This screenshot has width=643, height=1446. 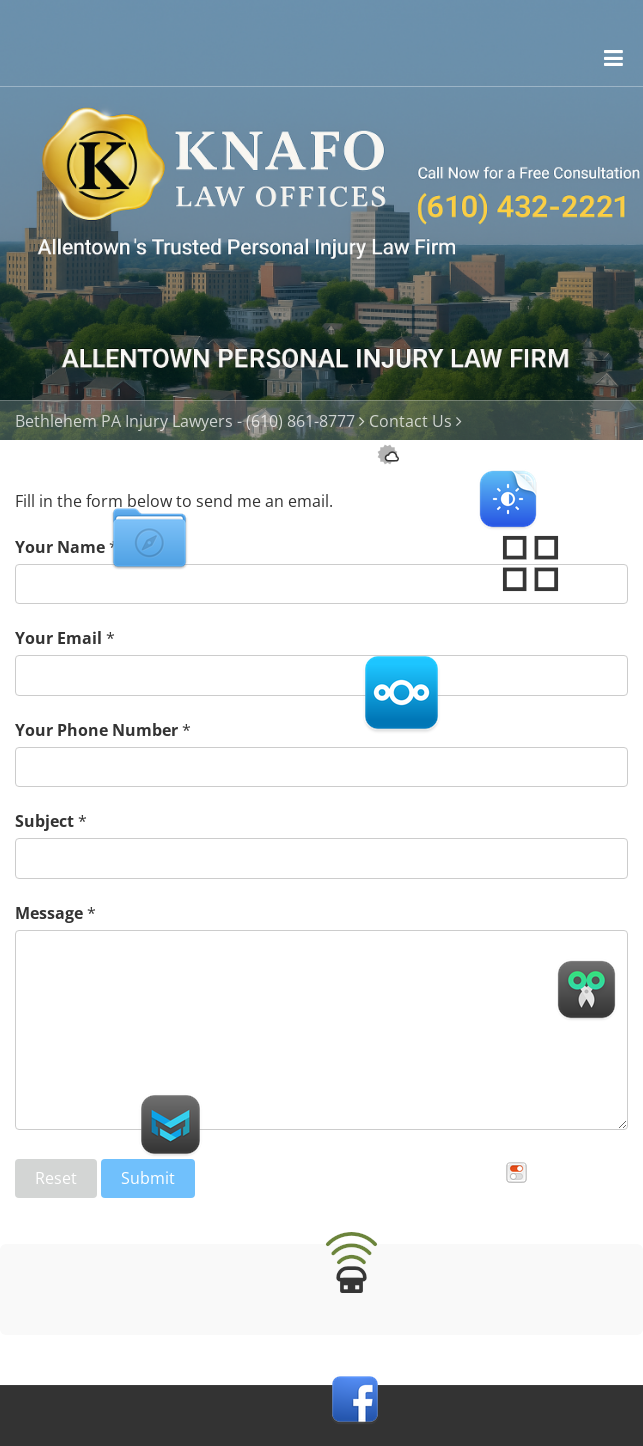 What do you see at coordinates (508, 499) in the screenshot?
I see `adjust night shift or display color temperature settings` at bounding box center [508, 499].